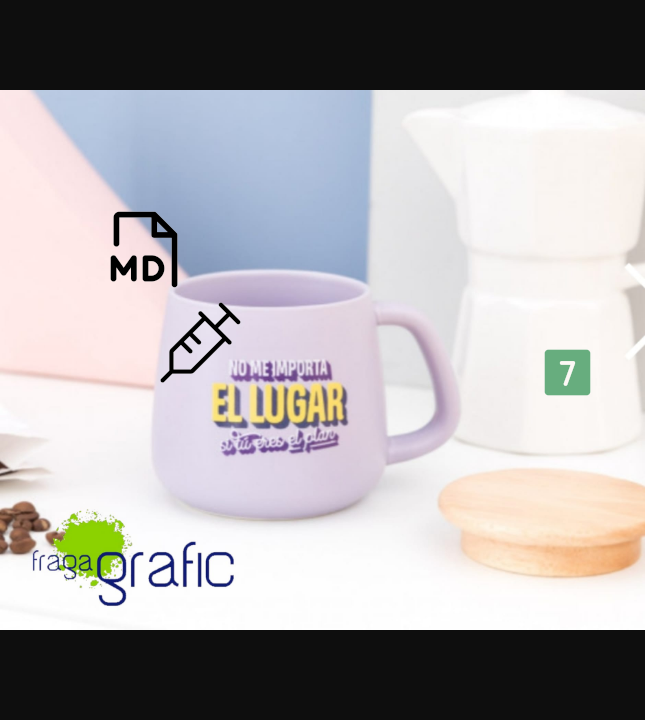 The width and height of the screenshot is (645, 720). I want to click on select or input the number seven, so click(567, 372).